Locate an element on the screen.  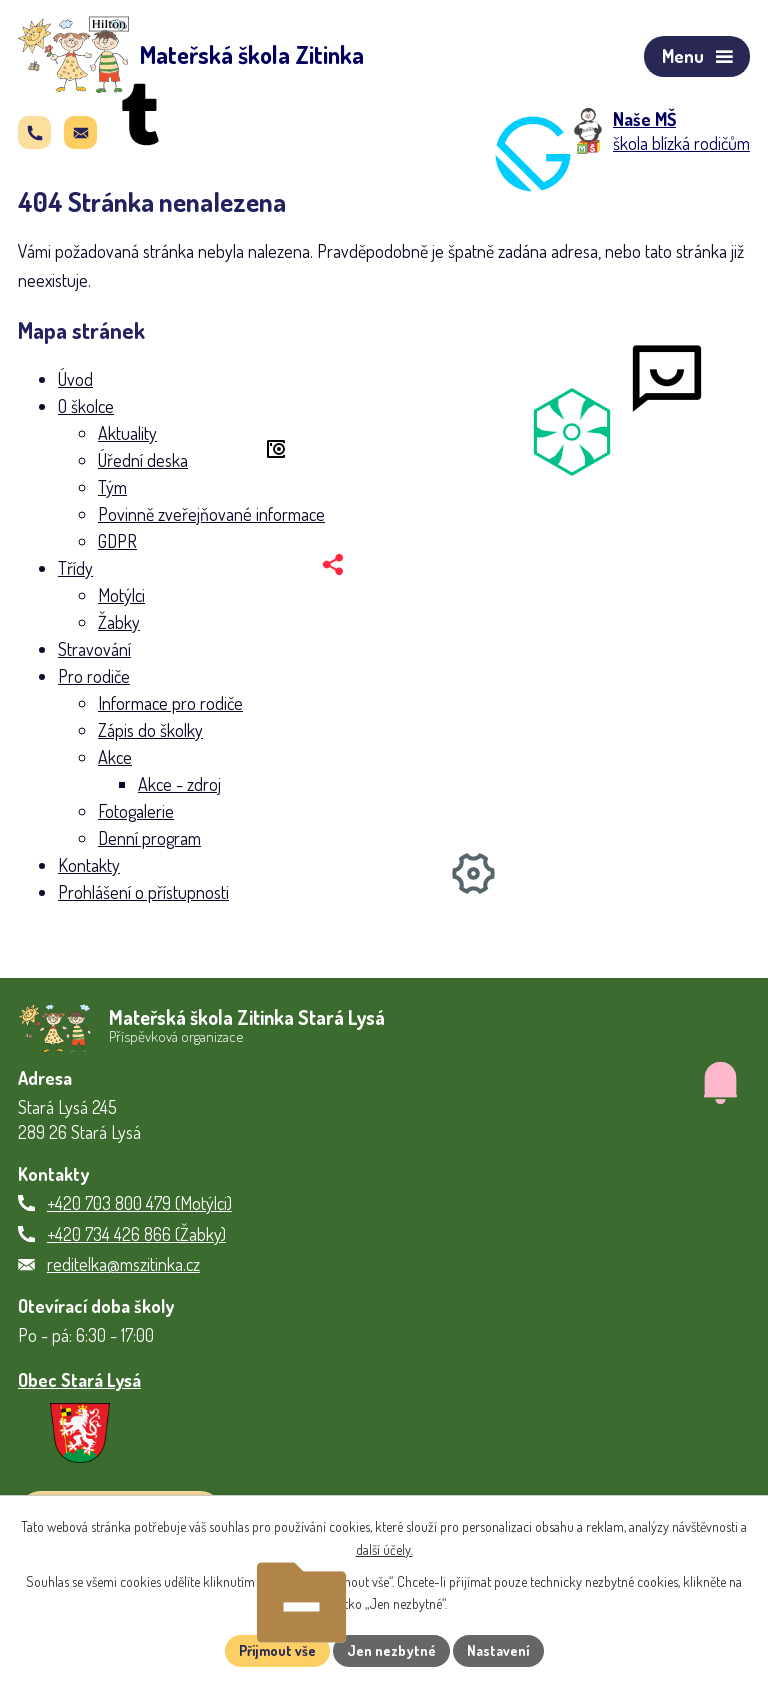
access photo gallery is located at coordinates (276, 449).